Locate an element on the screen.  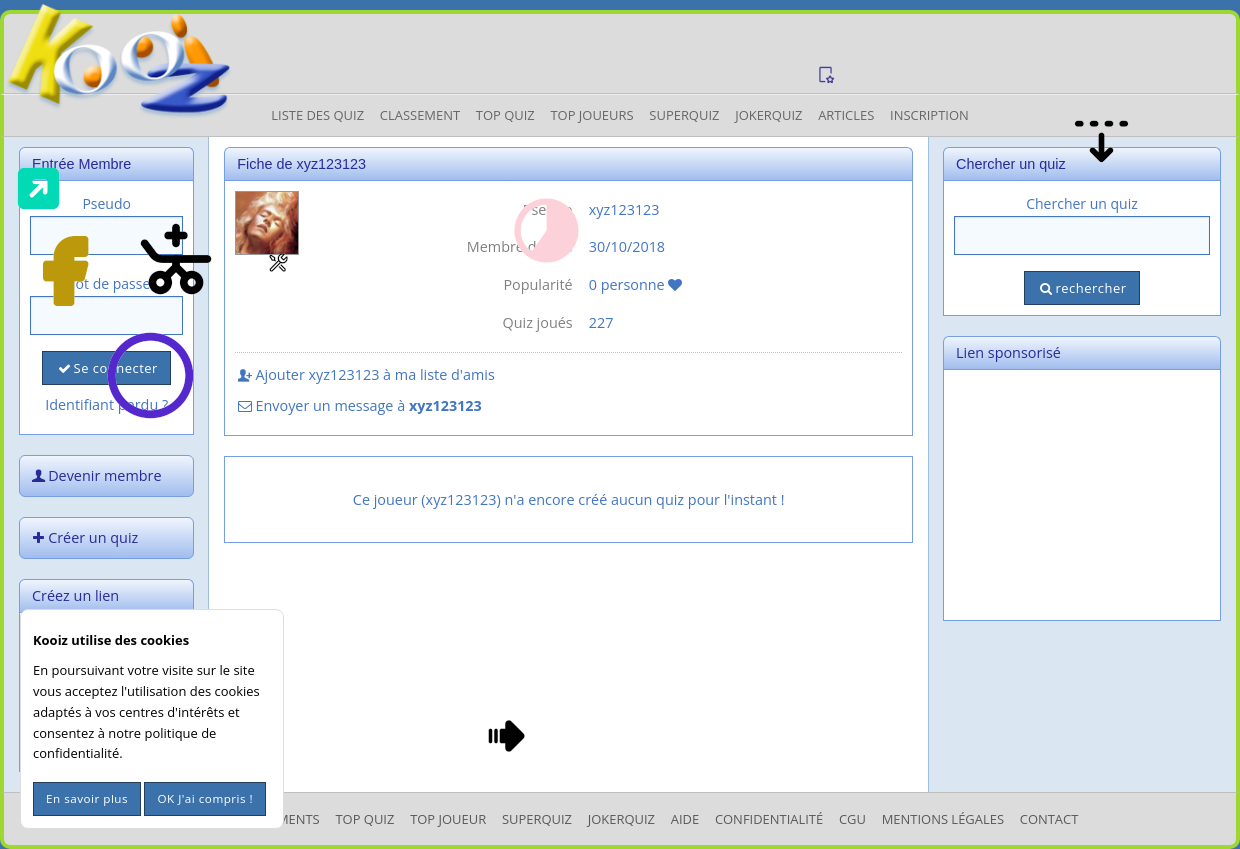
unselected option in a radio button group is located at coordinates (150, 375).